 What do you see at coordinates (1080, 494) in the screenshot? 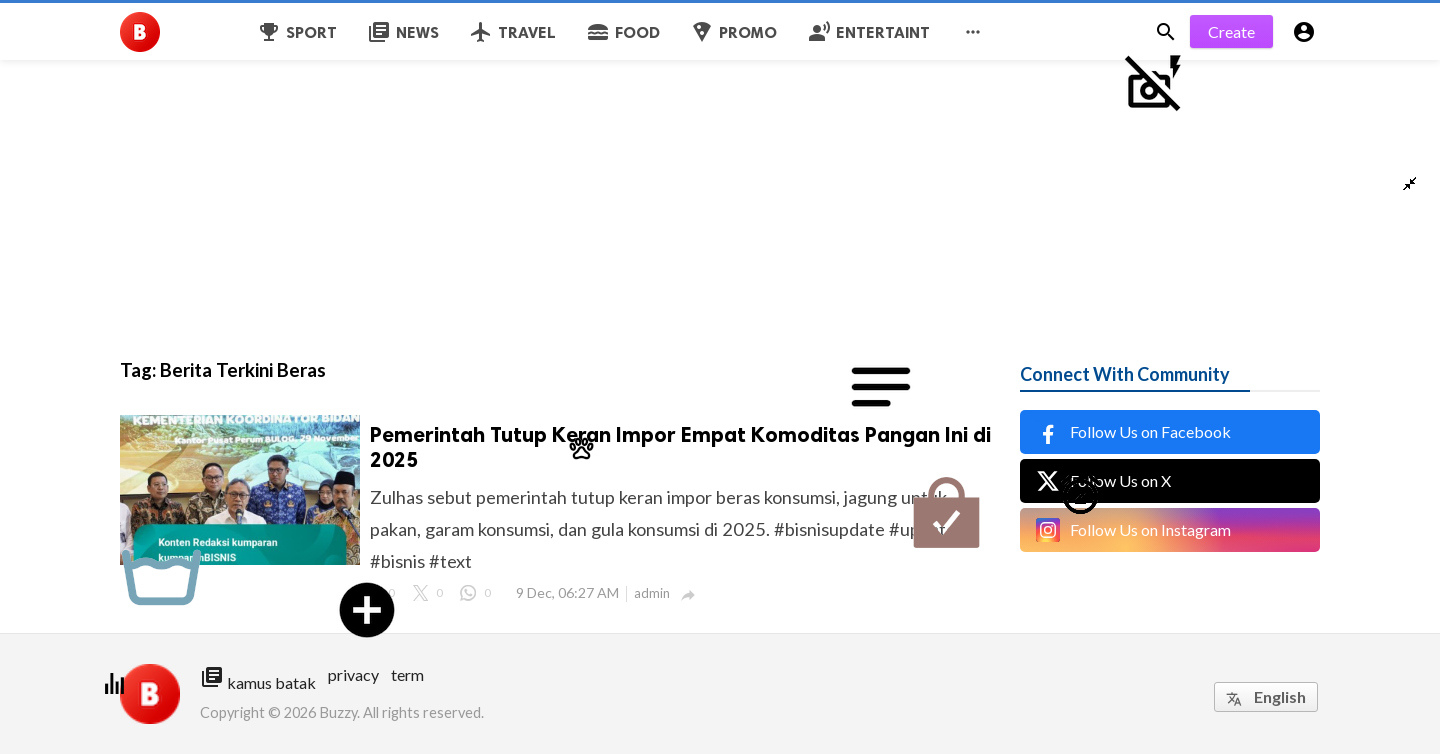
I see `snooze an alarm or reminder` at bounding box center [1080, 494].